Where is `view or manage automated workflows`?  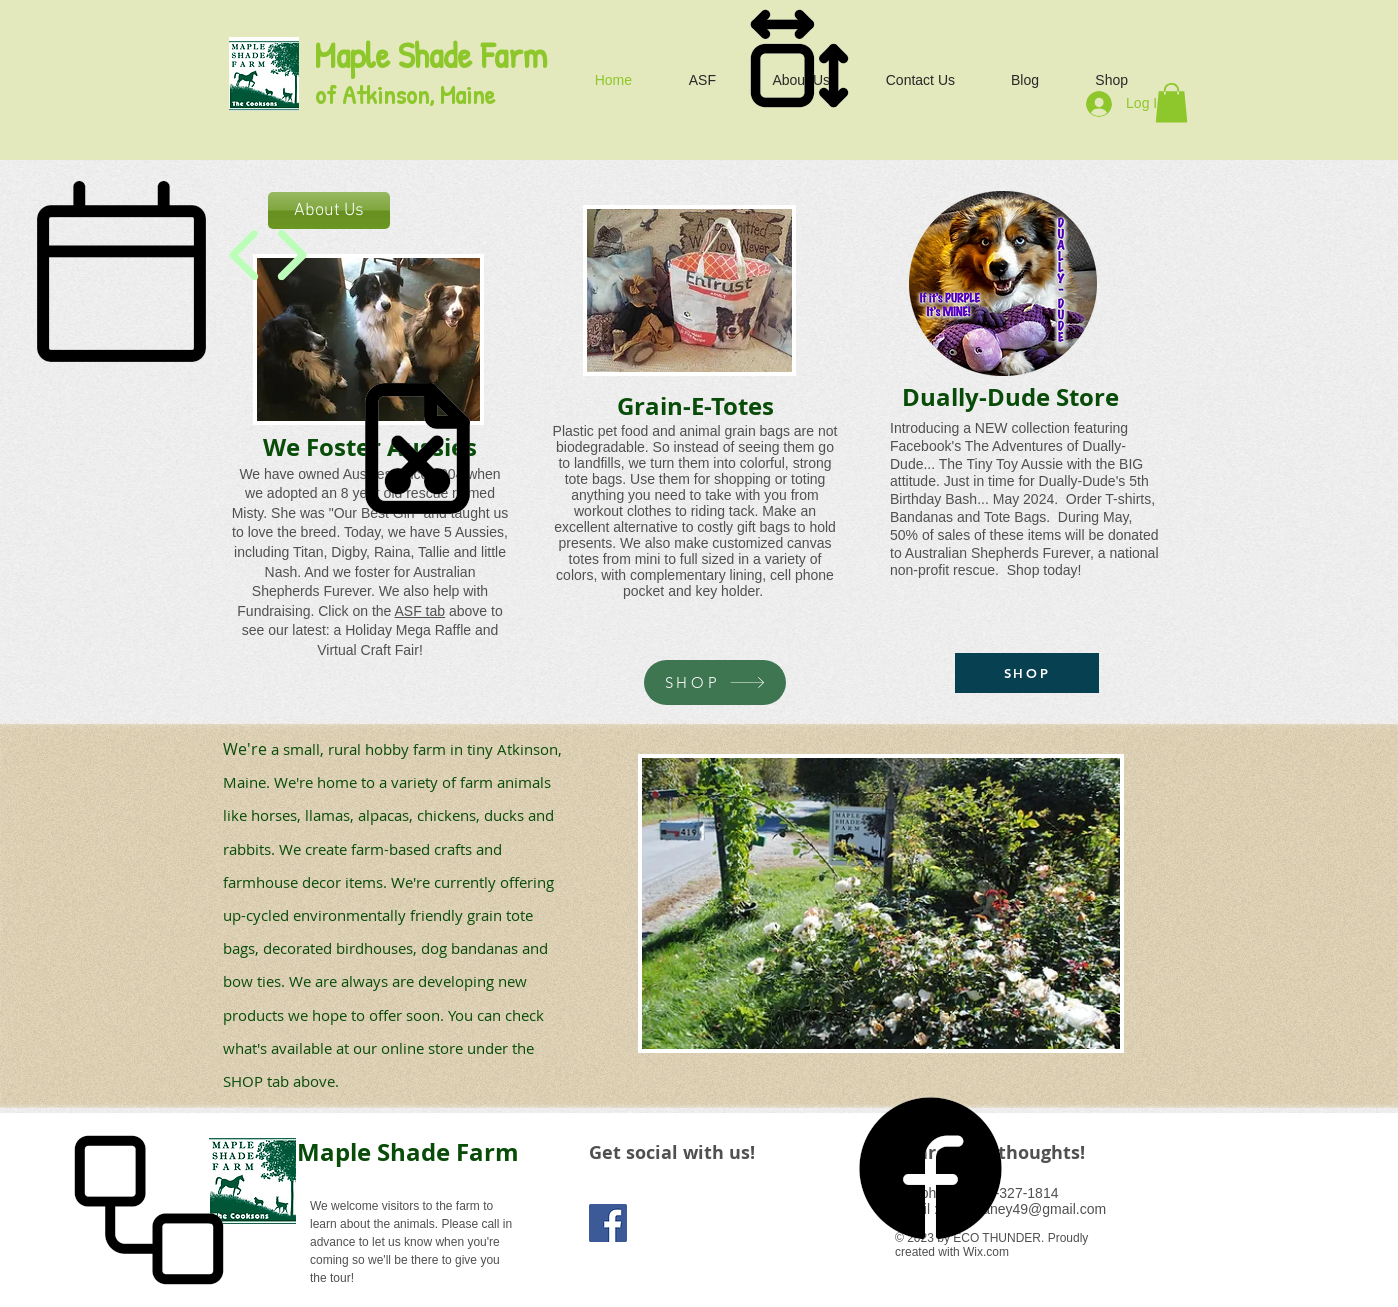 view or manage automated workflows is located at coordinates (149, 1210).